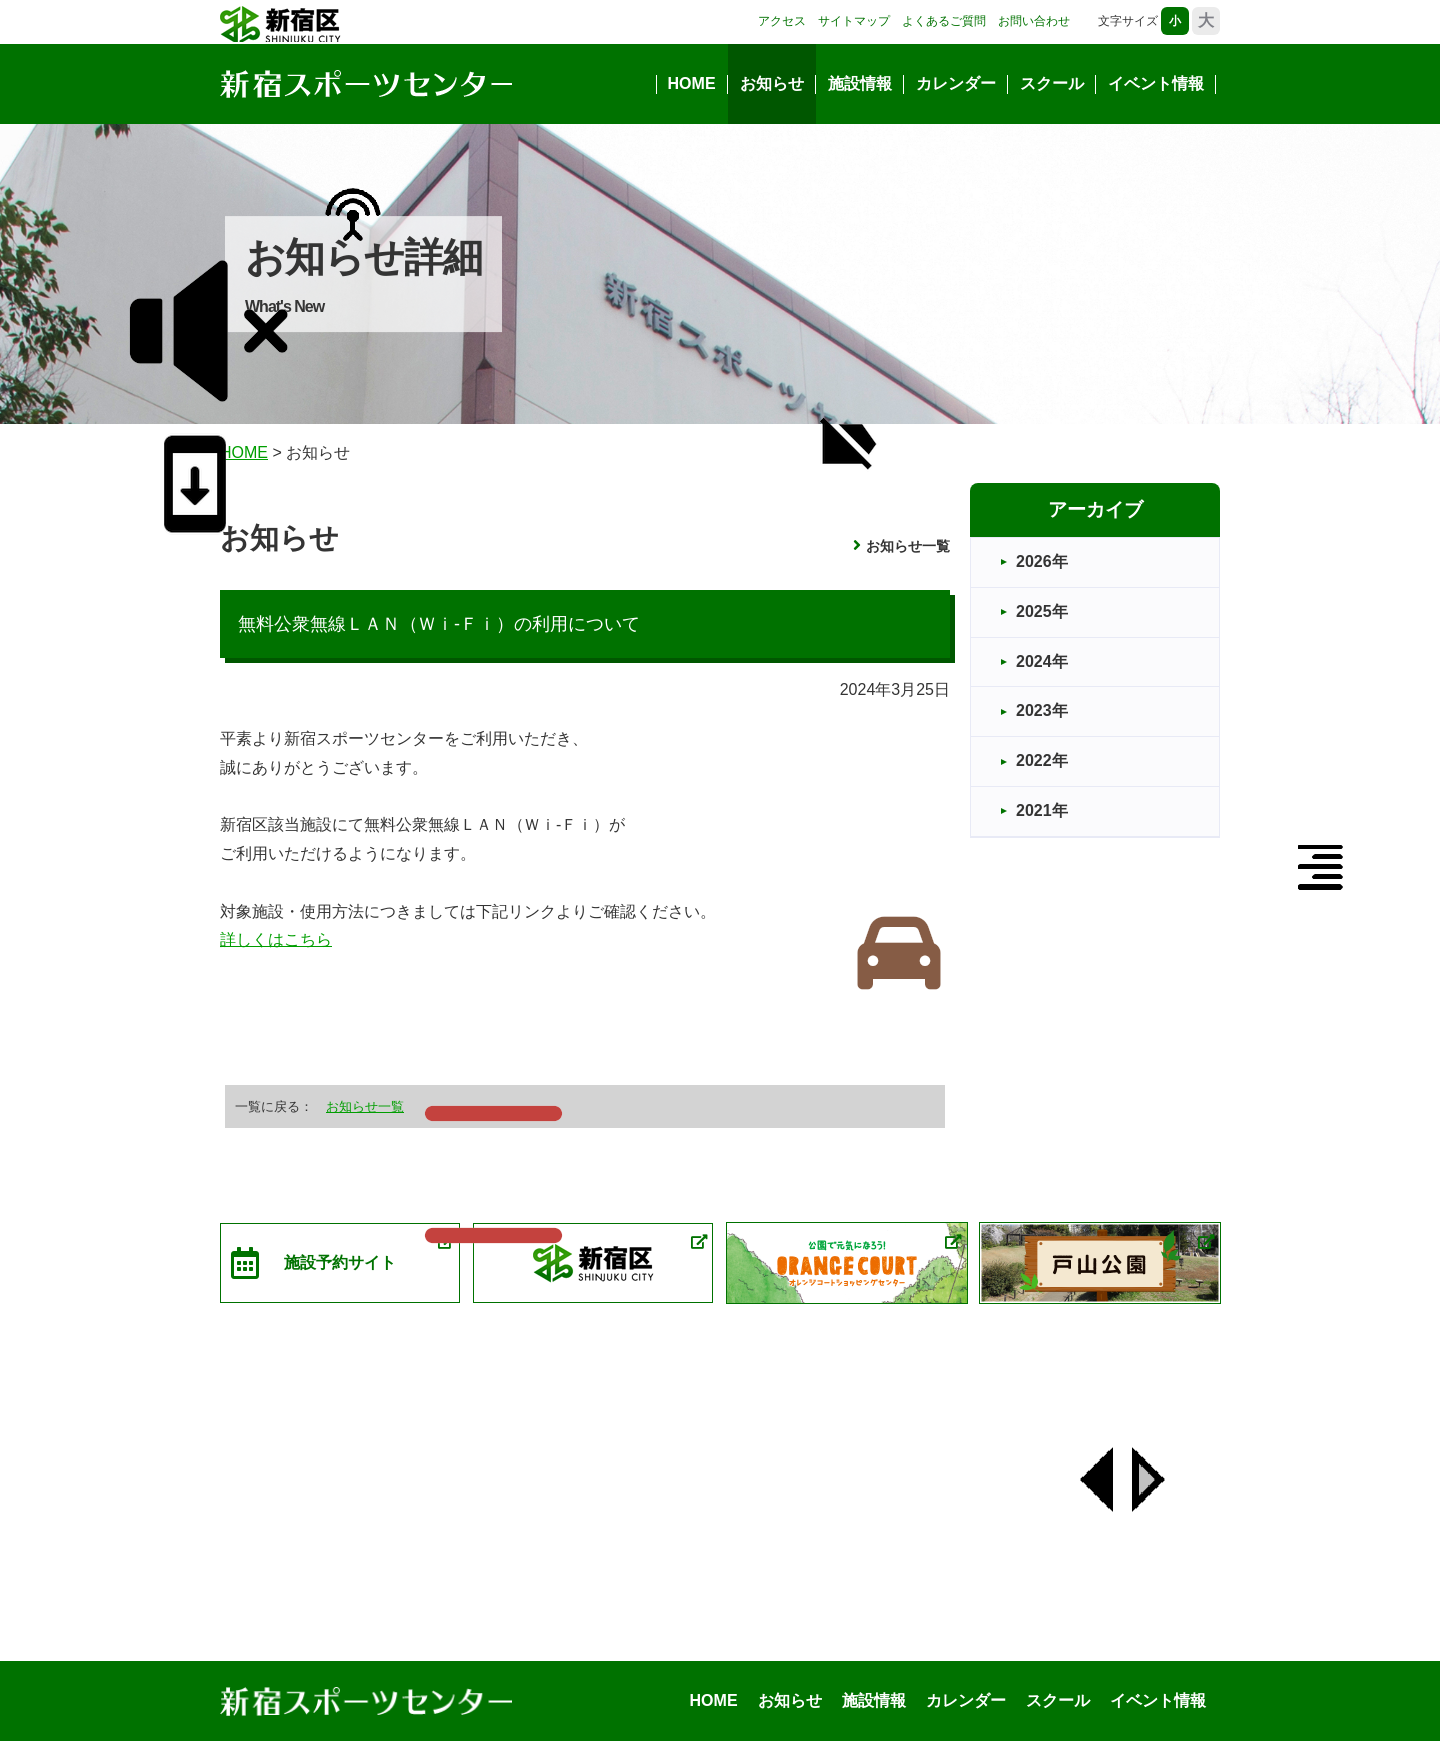 The height and width of the screenshot is (1742, 1440). I want to click on access vehicle or driving settings, so click(899, 953).